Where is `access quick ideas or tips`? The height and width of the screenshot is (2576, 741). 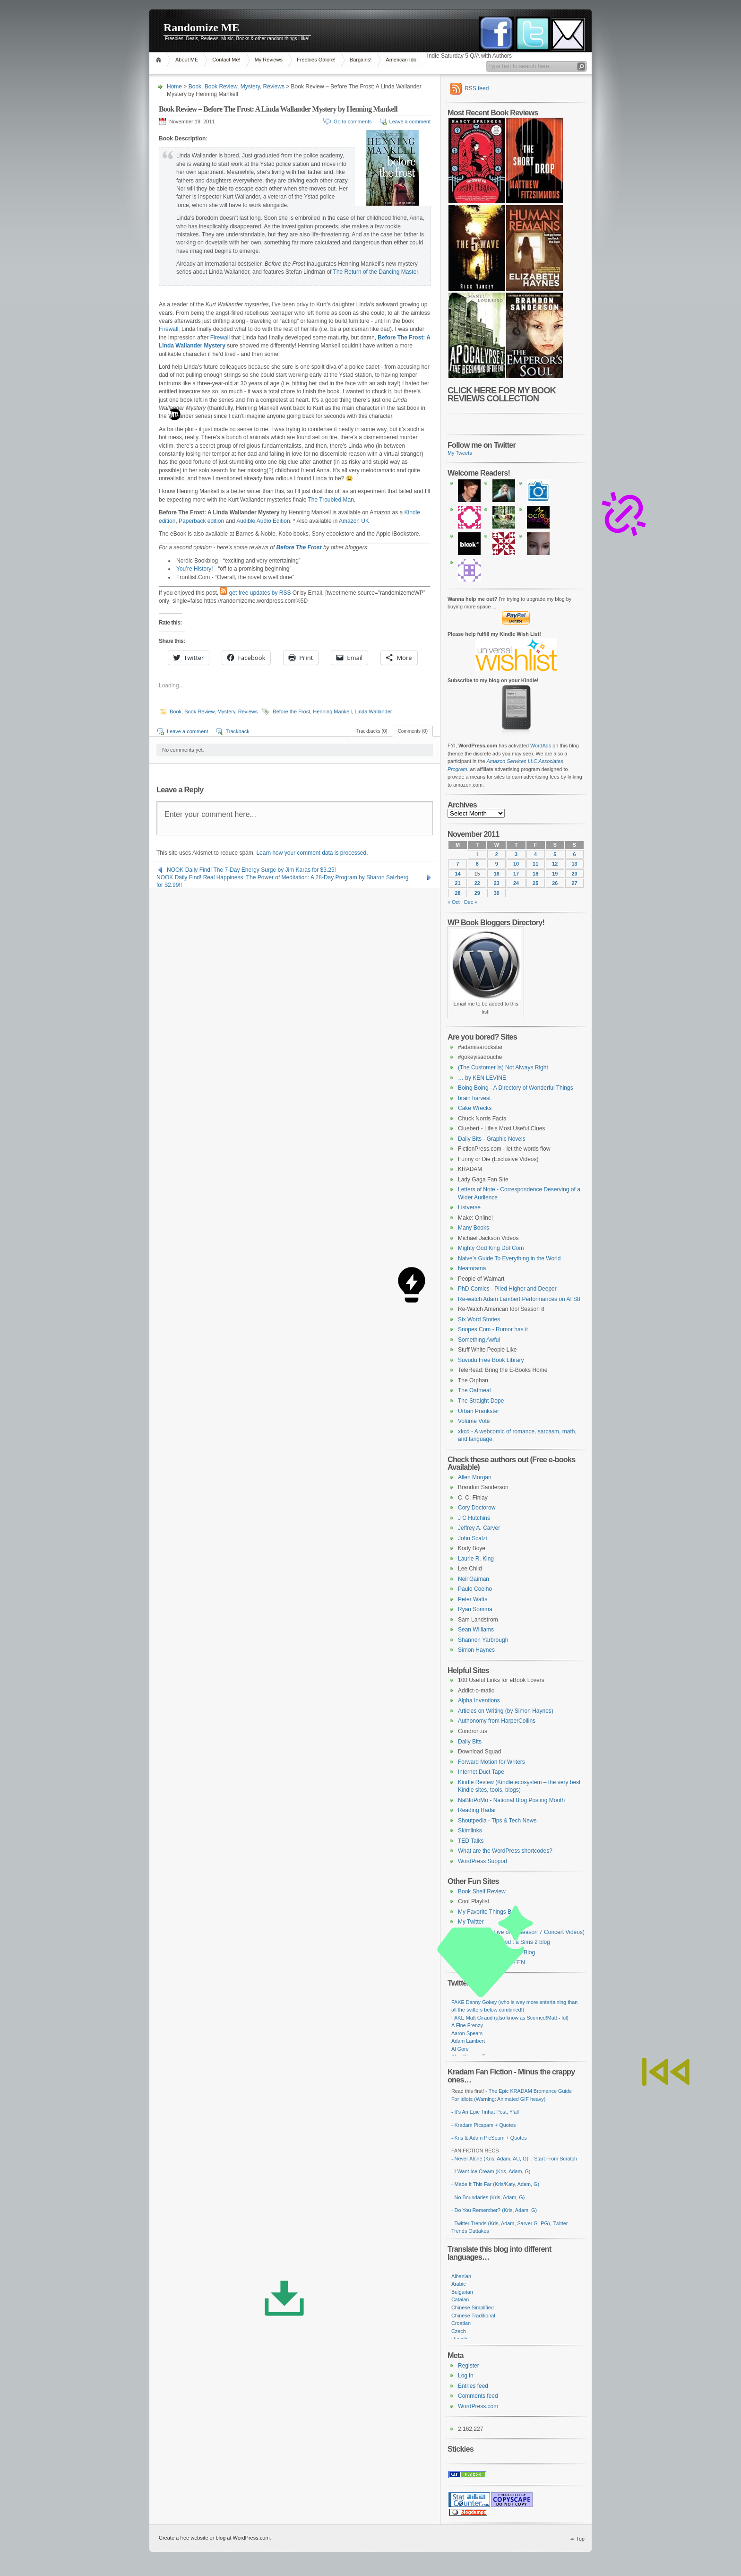
access quick ideas or tips is located at coordinates (412, 1284).